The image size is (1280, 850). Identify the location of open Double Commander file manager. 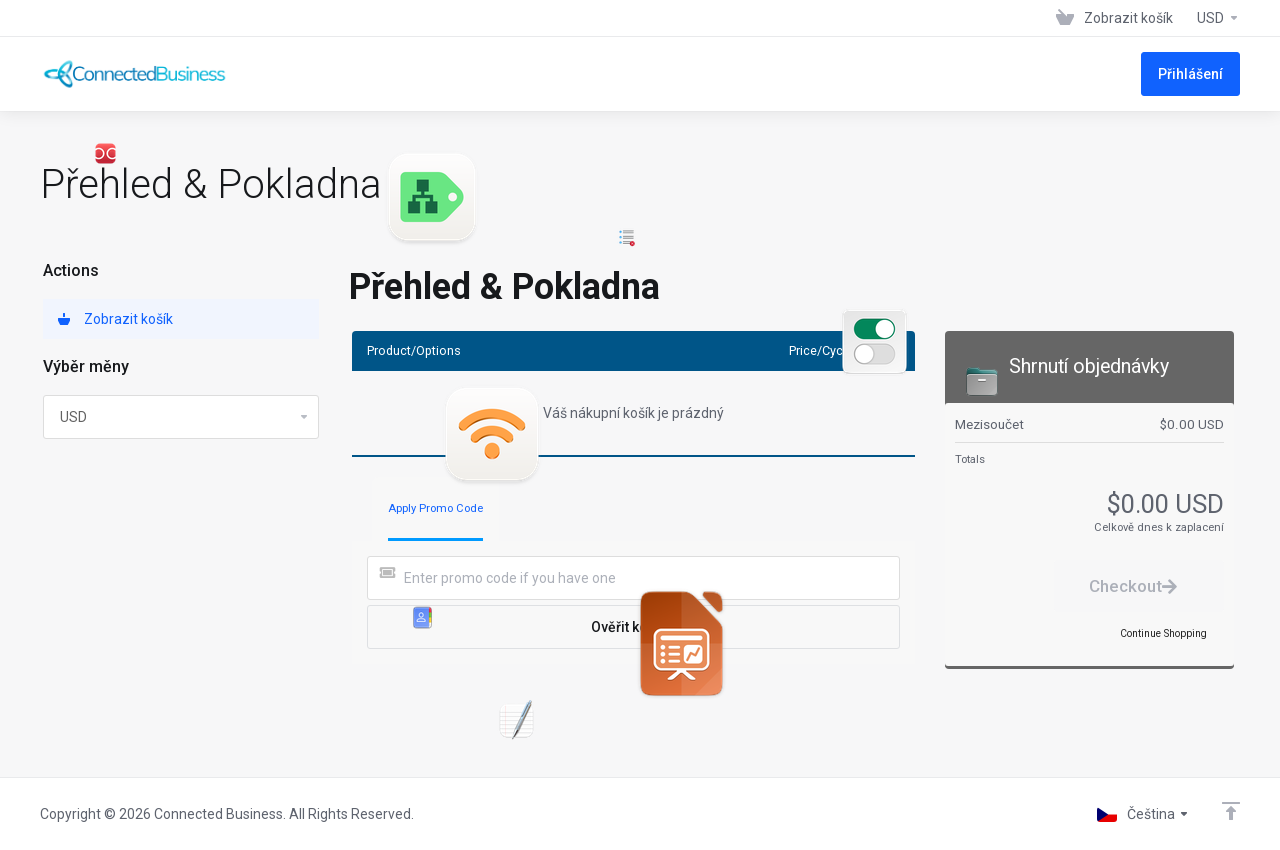
(105, 153).